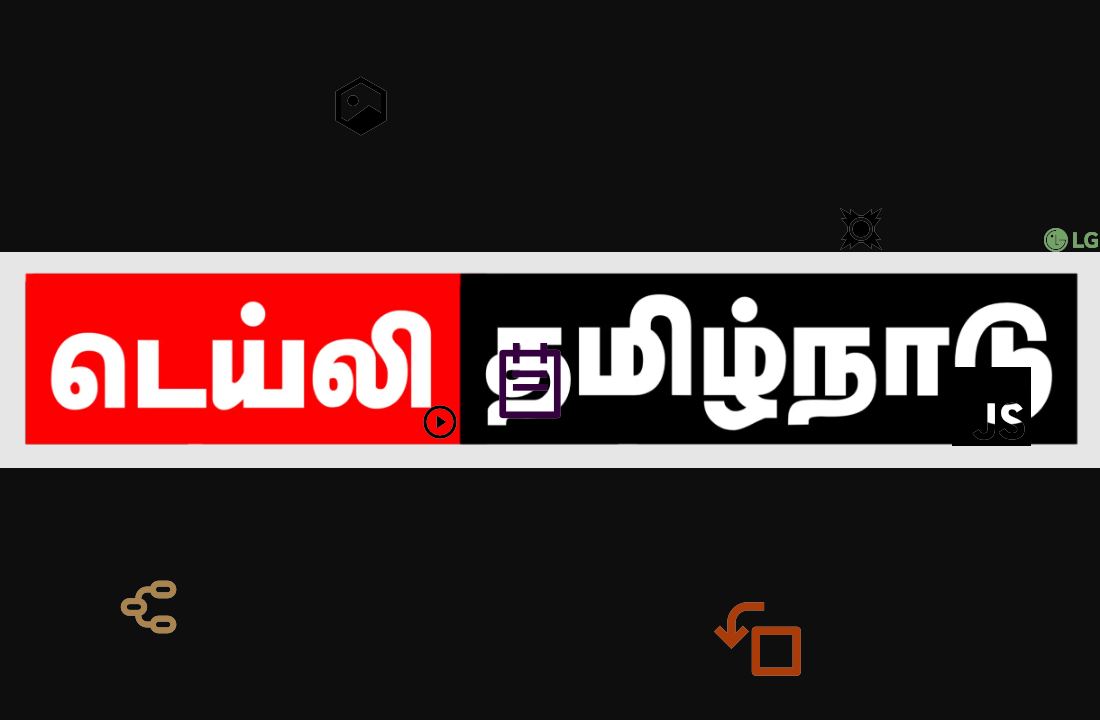 This screenshot has width=1100, height=720. Describe the element at coordinates (991, 406) in the screenshot. I see `JavaScript programming language logo` at that location.